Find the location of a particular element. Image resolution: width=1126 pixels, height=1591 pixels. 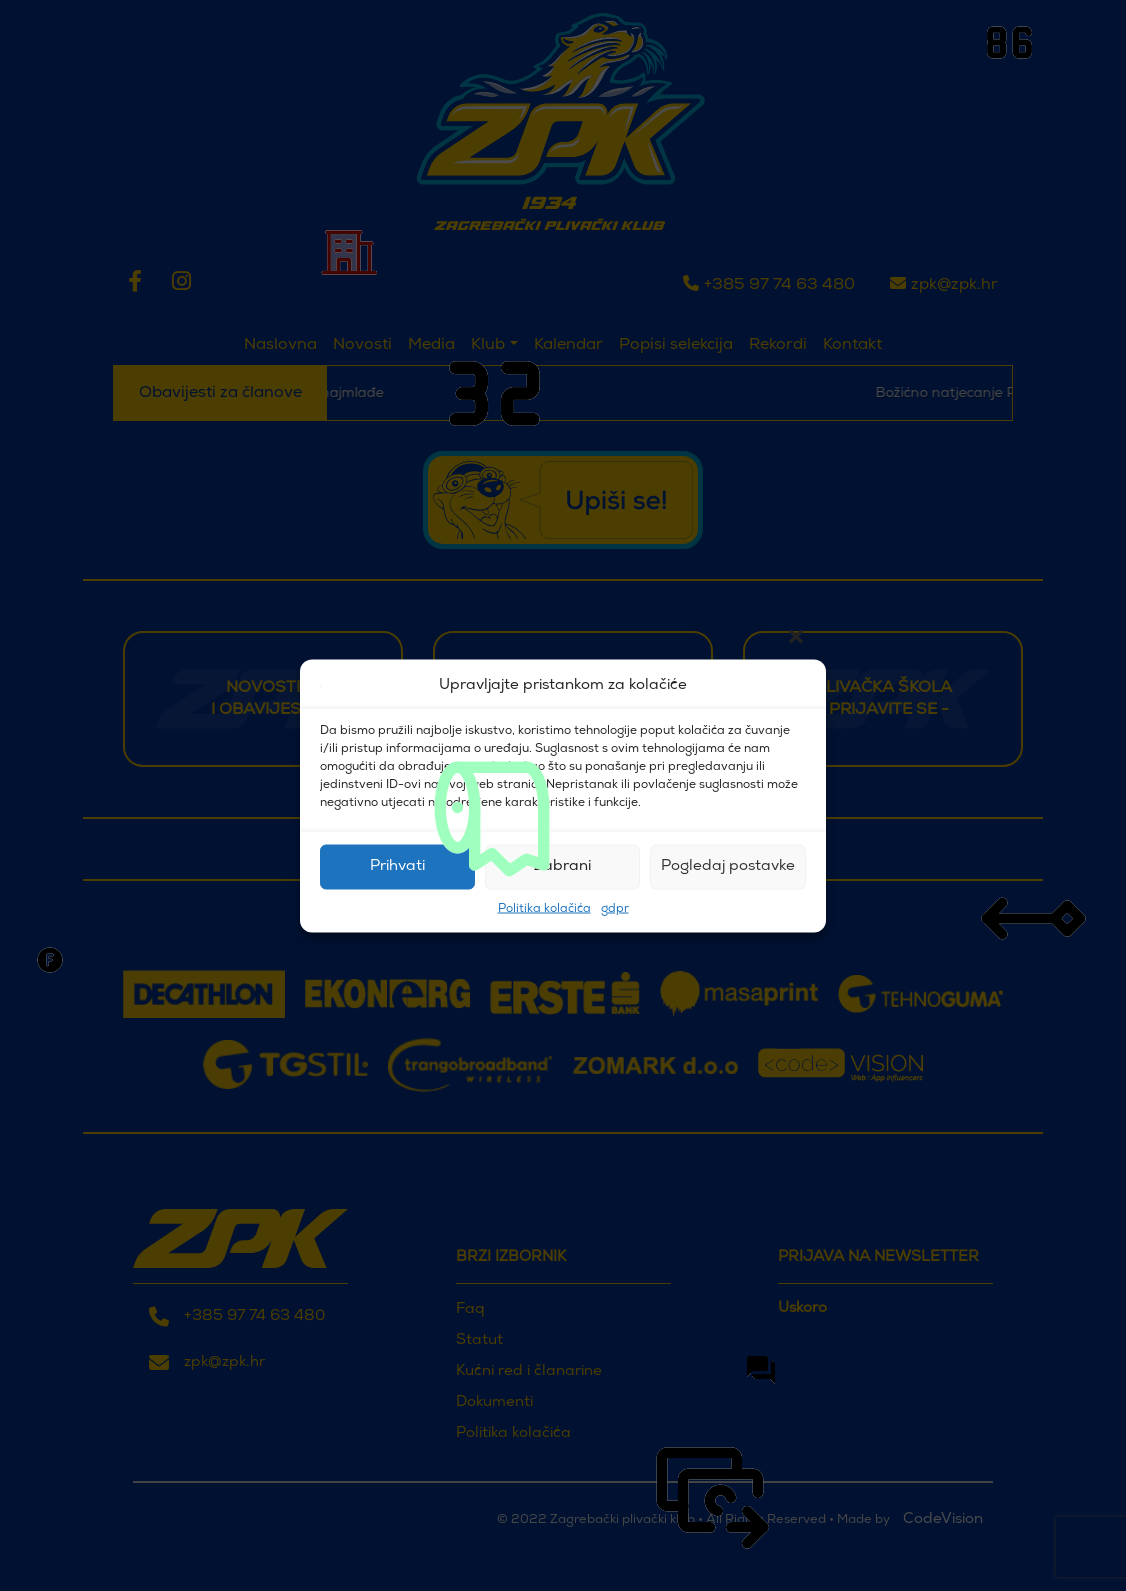

displays the number 86 as a label or counter is located at coordinates (1009, 42).